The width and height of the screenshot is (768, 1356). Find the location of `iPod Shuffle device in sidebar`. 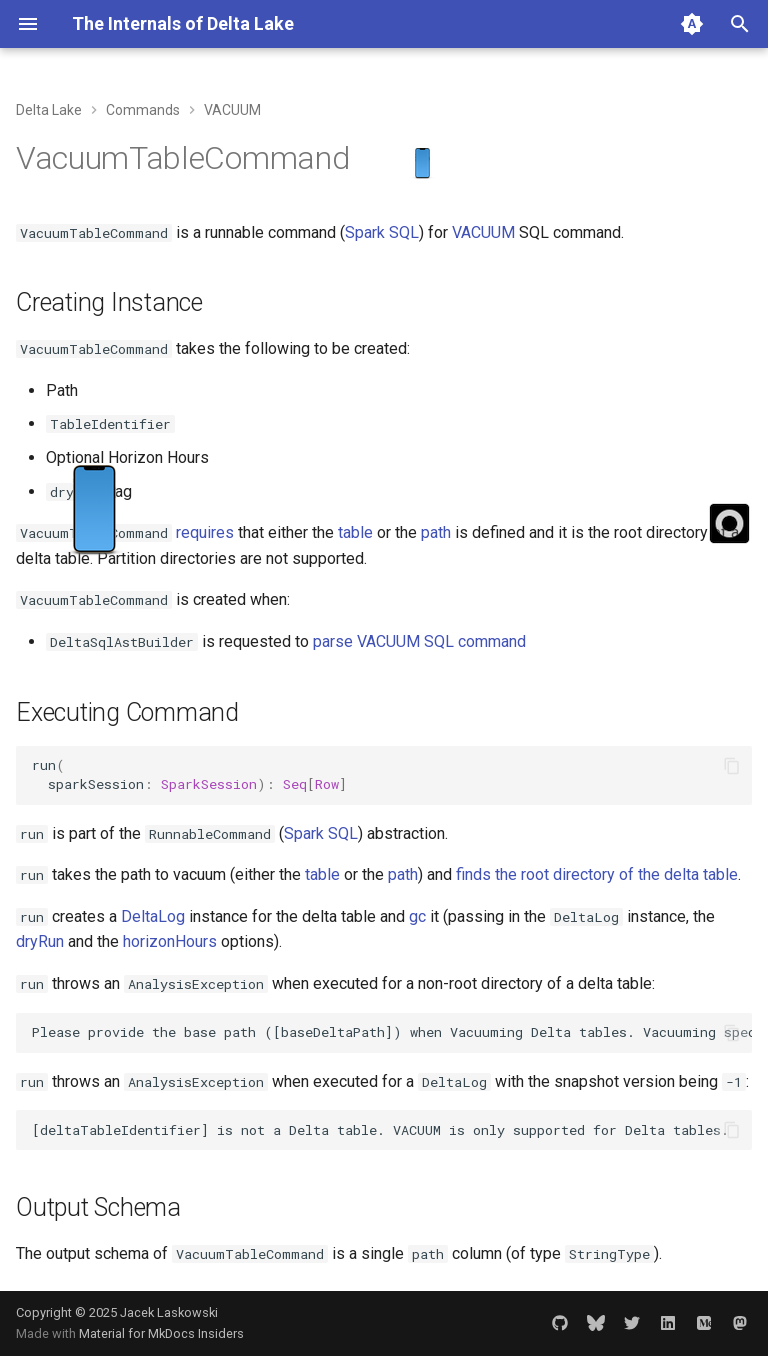

iPod Shuffle device in sidebar is located at coordinates (729, 523).